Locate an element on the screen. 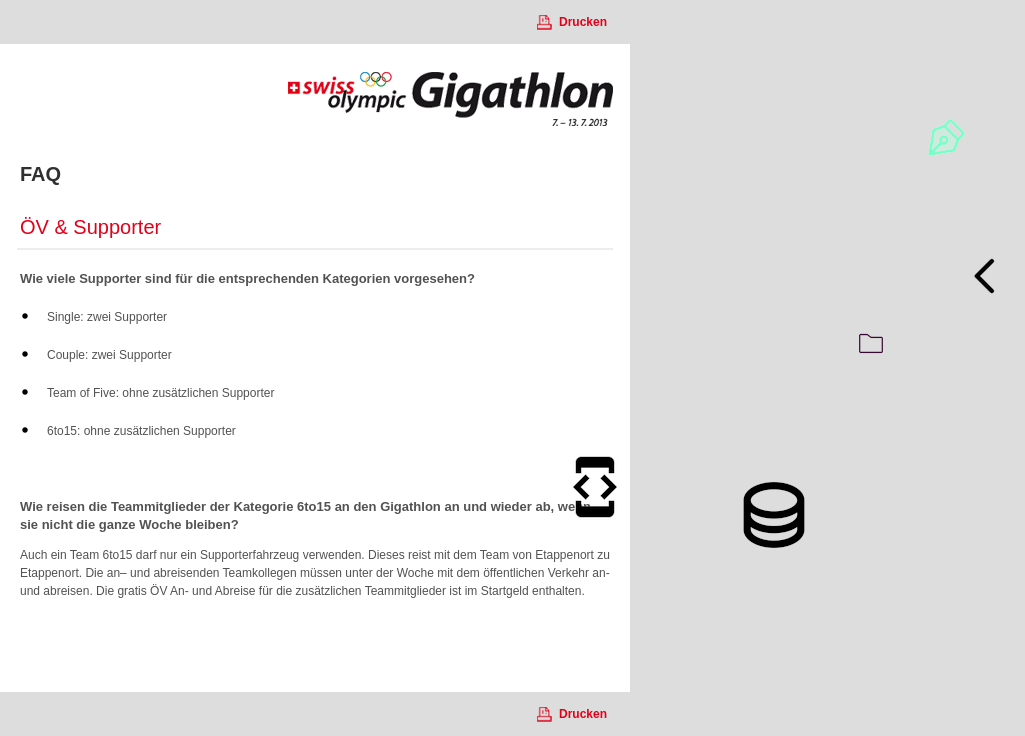 The width and height of the screenshot is (1025, 736). access drawing or illustration tools is located at coordinates (944, 139).